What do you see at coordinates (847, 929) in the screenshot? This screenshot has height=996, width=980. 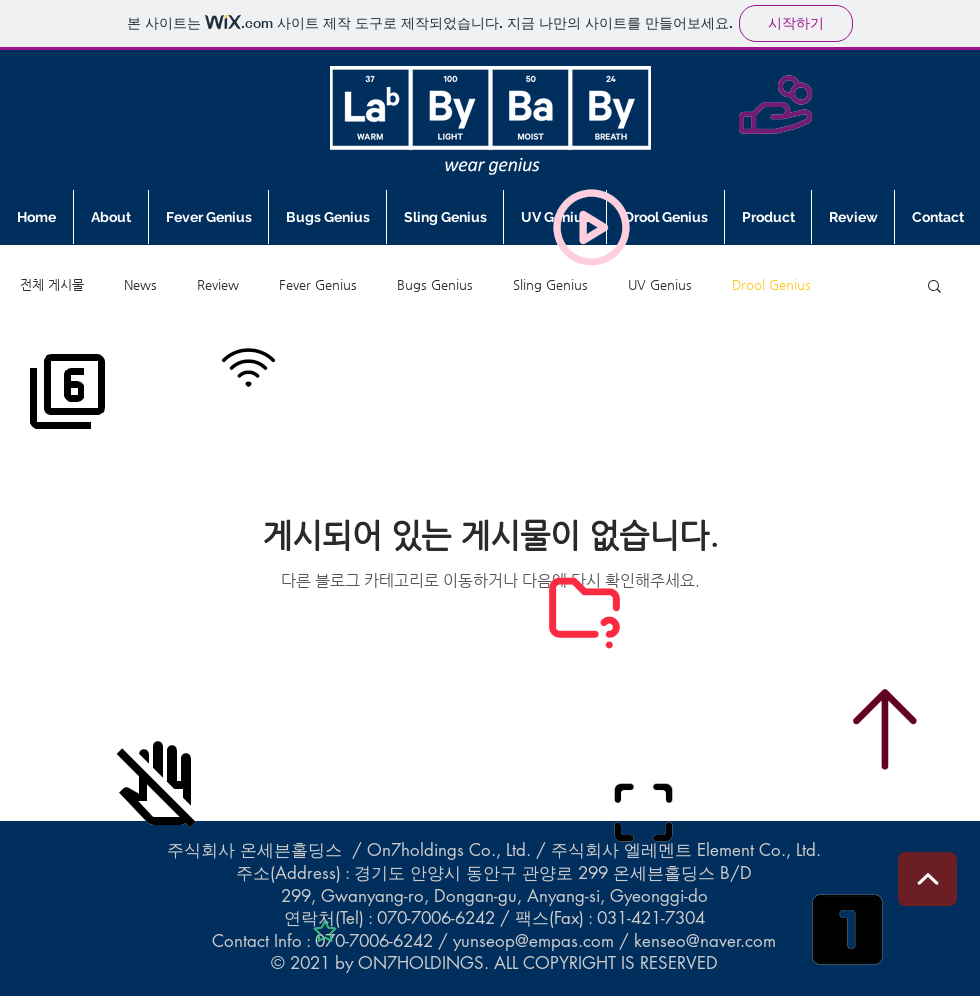 I see `indicates step one in a multi-step process` at bounding box center [847, 929].